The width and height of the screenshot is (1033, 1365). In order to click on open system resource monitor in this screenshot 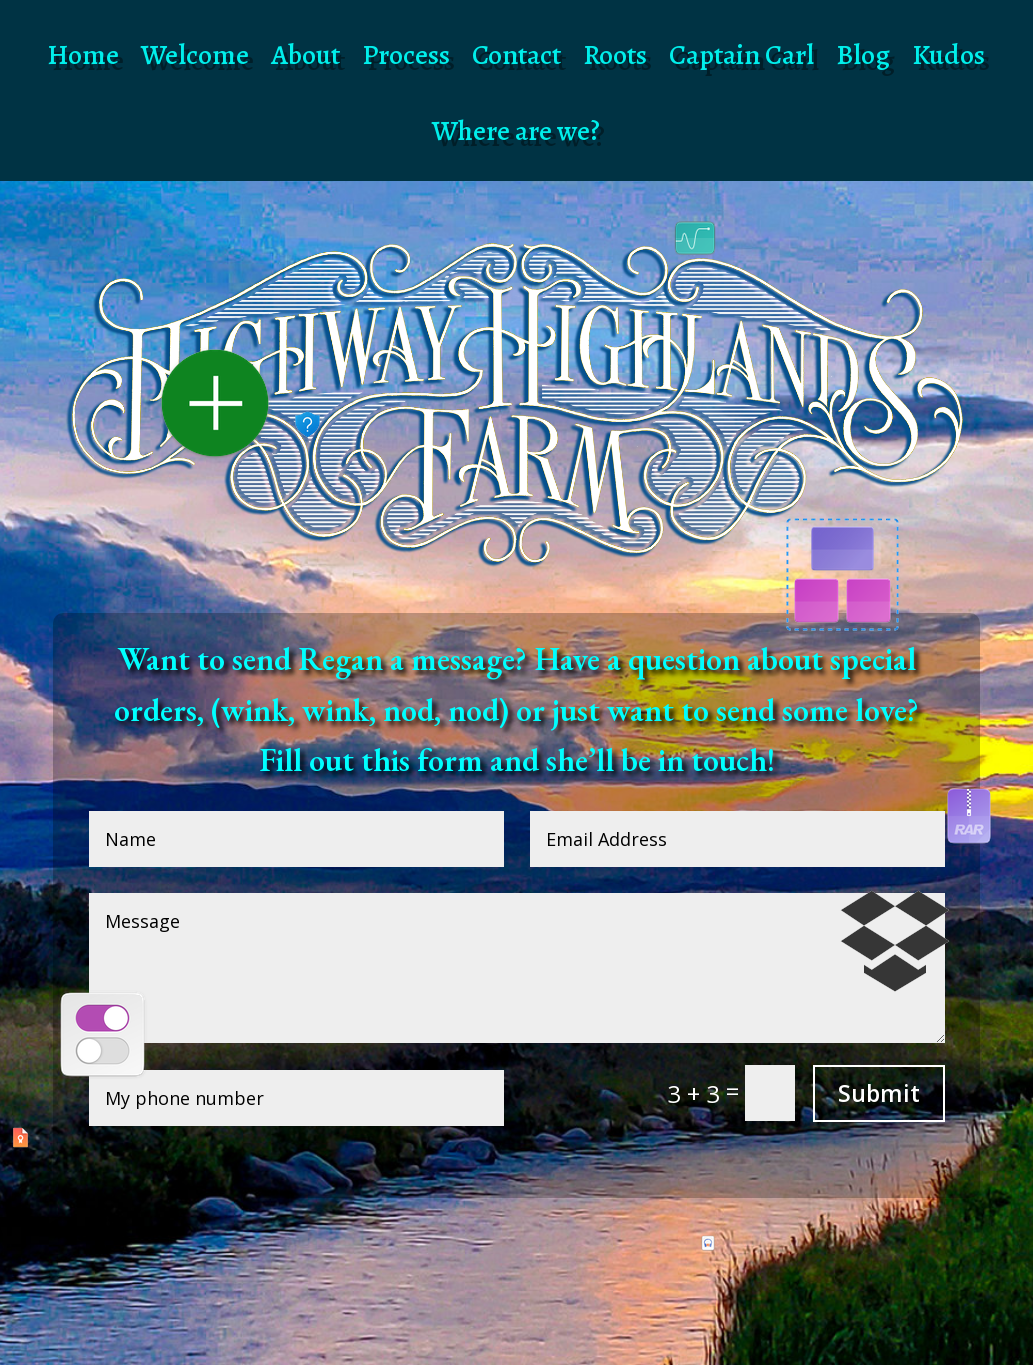, I will do `click(695, 238)`.